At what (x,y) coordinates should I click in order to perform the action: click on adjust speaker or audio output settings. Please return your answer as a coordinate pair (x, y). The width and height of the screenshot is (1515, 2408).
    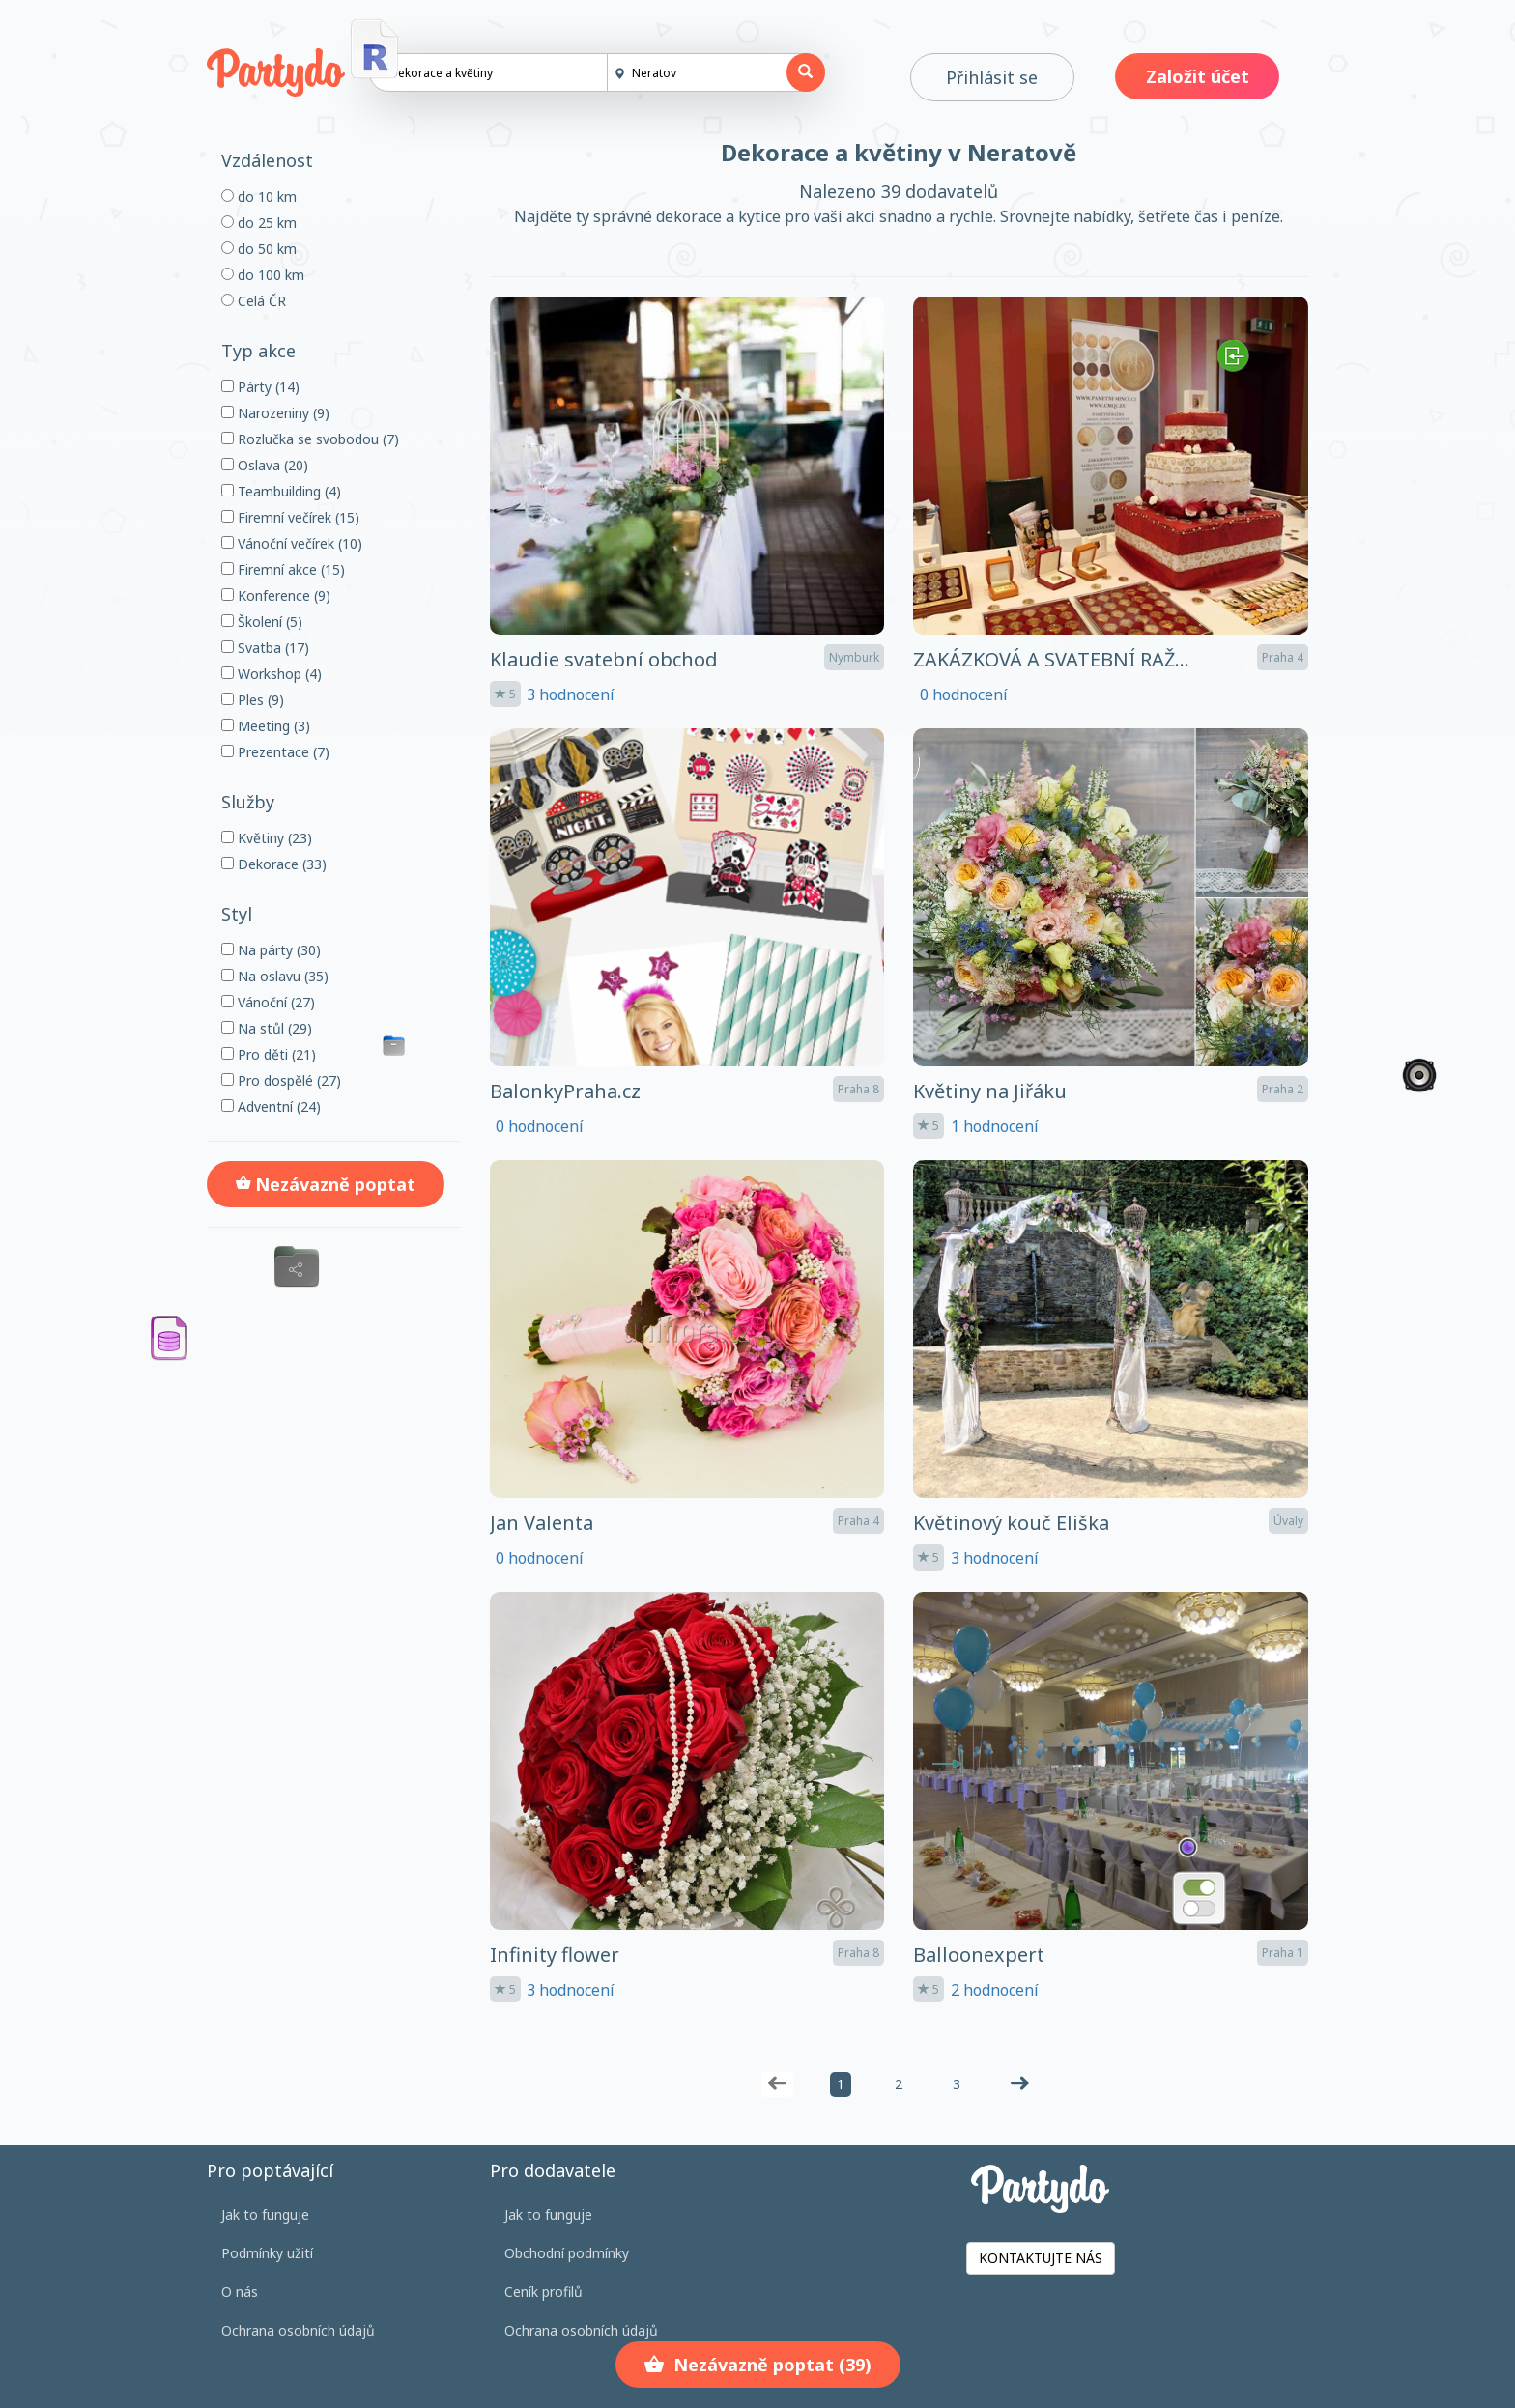
    Looking at the image, I should click on (1419, 1075).